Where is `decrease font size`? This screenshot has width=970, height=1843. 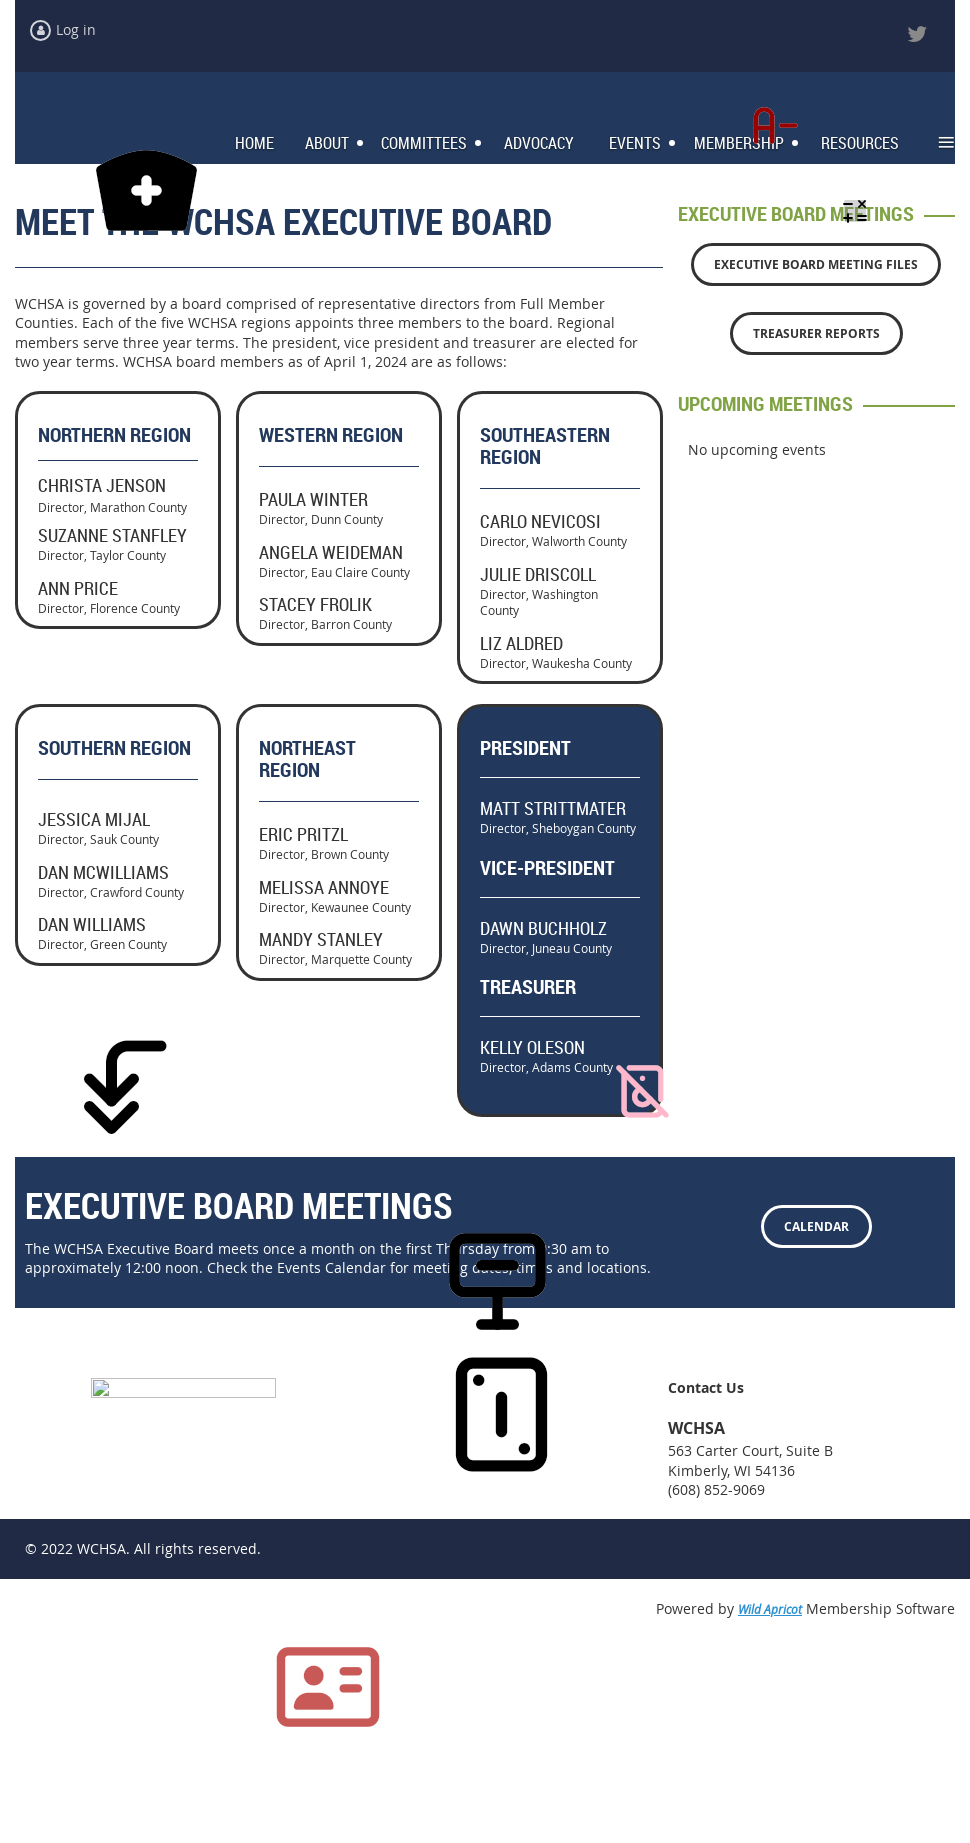 decrease font size is located at coordinates (774, 125).